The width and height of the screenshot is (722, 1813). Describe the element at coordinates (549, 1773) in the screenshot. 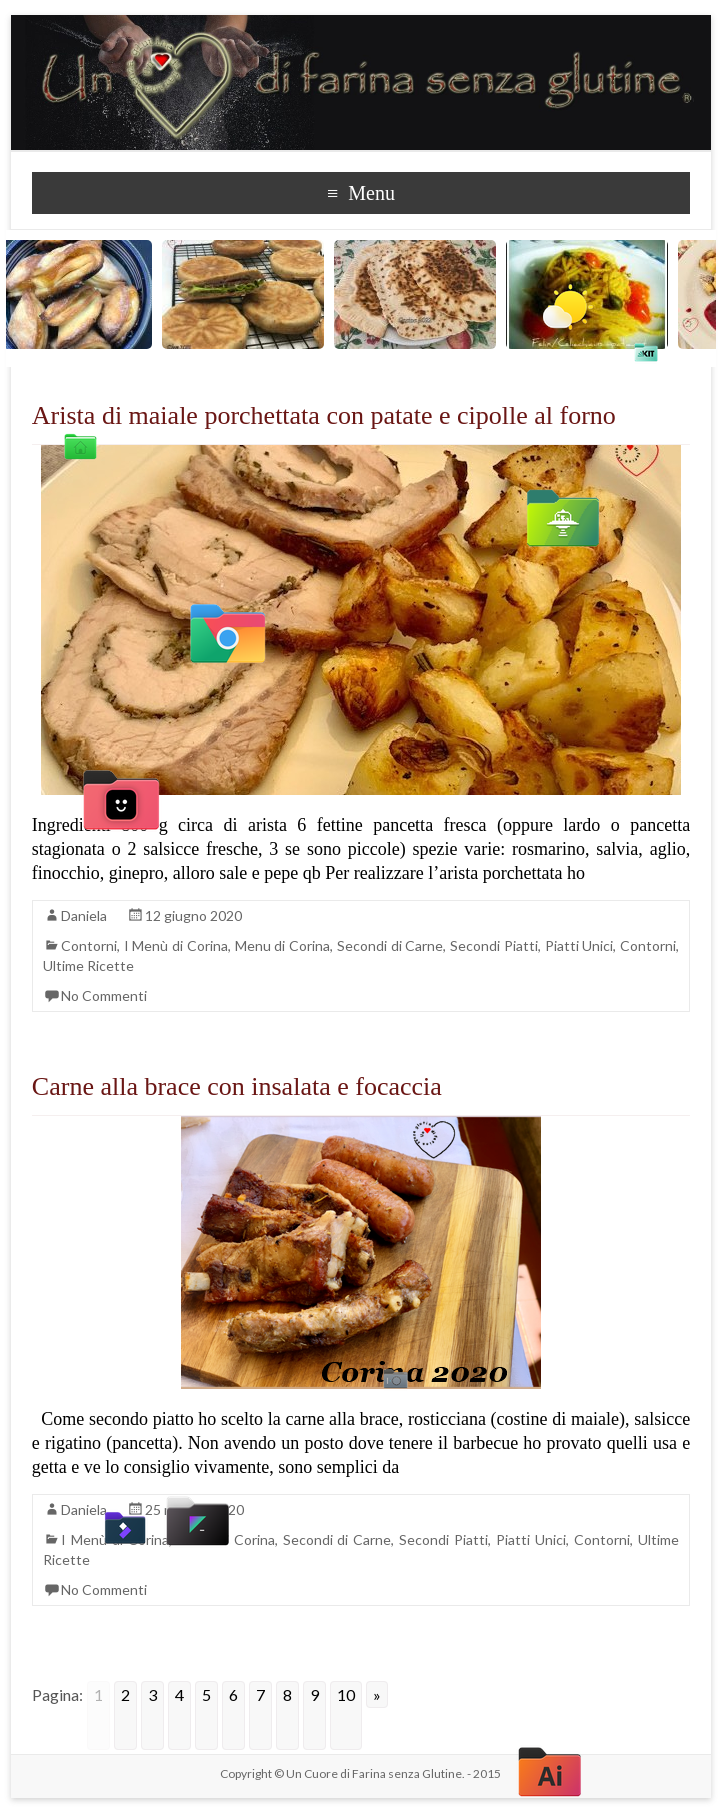

I see `open folder containing Adobe Illustrator files` at that location.